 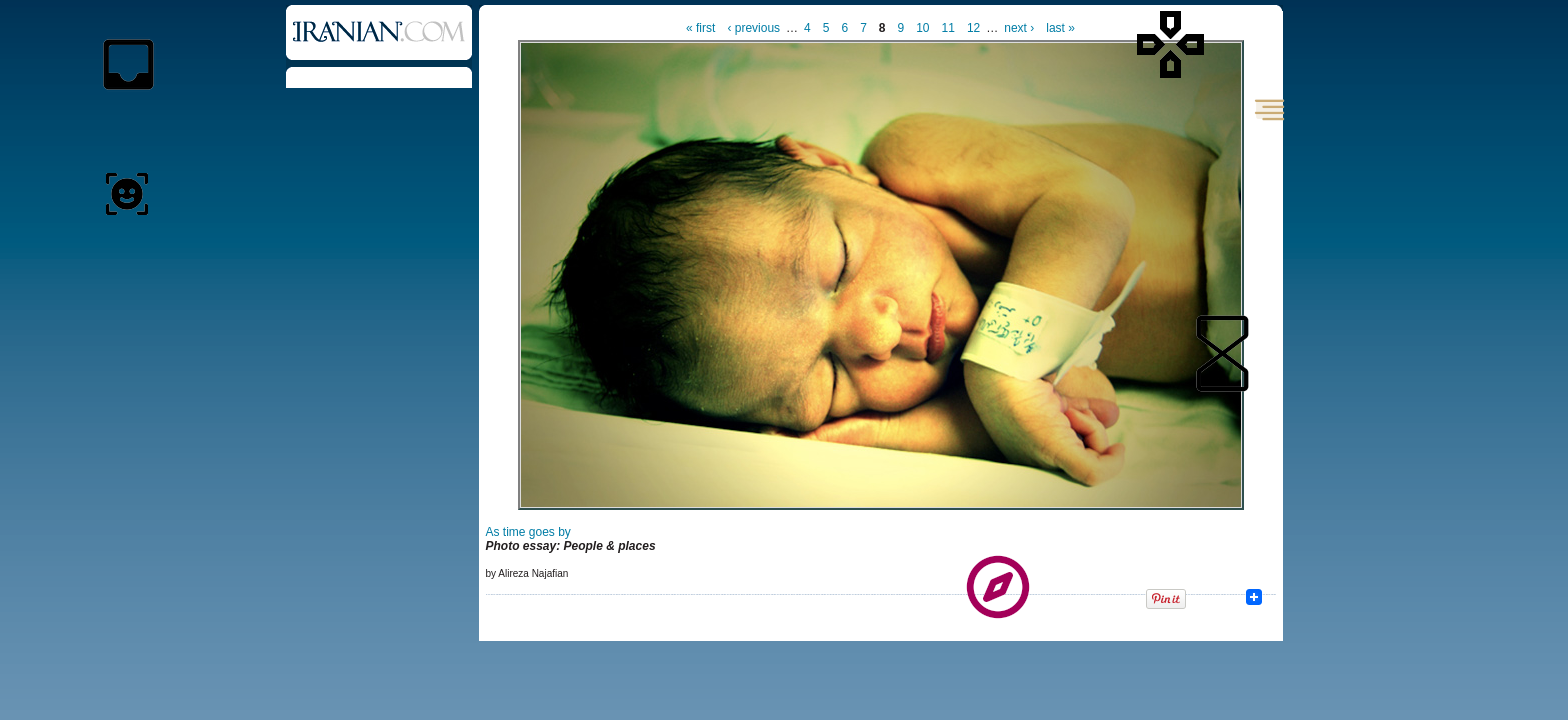 I want to click on indicates loading or processing in progress, so click(x=1222, y=353).